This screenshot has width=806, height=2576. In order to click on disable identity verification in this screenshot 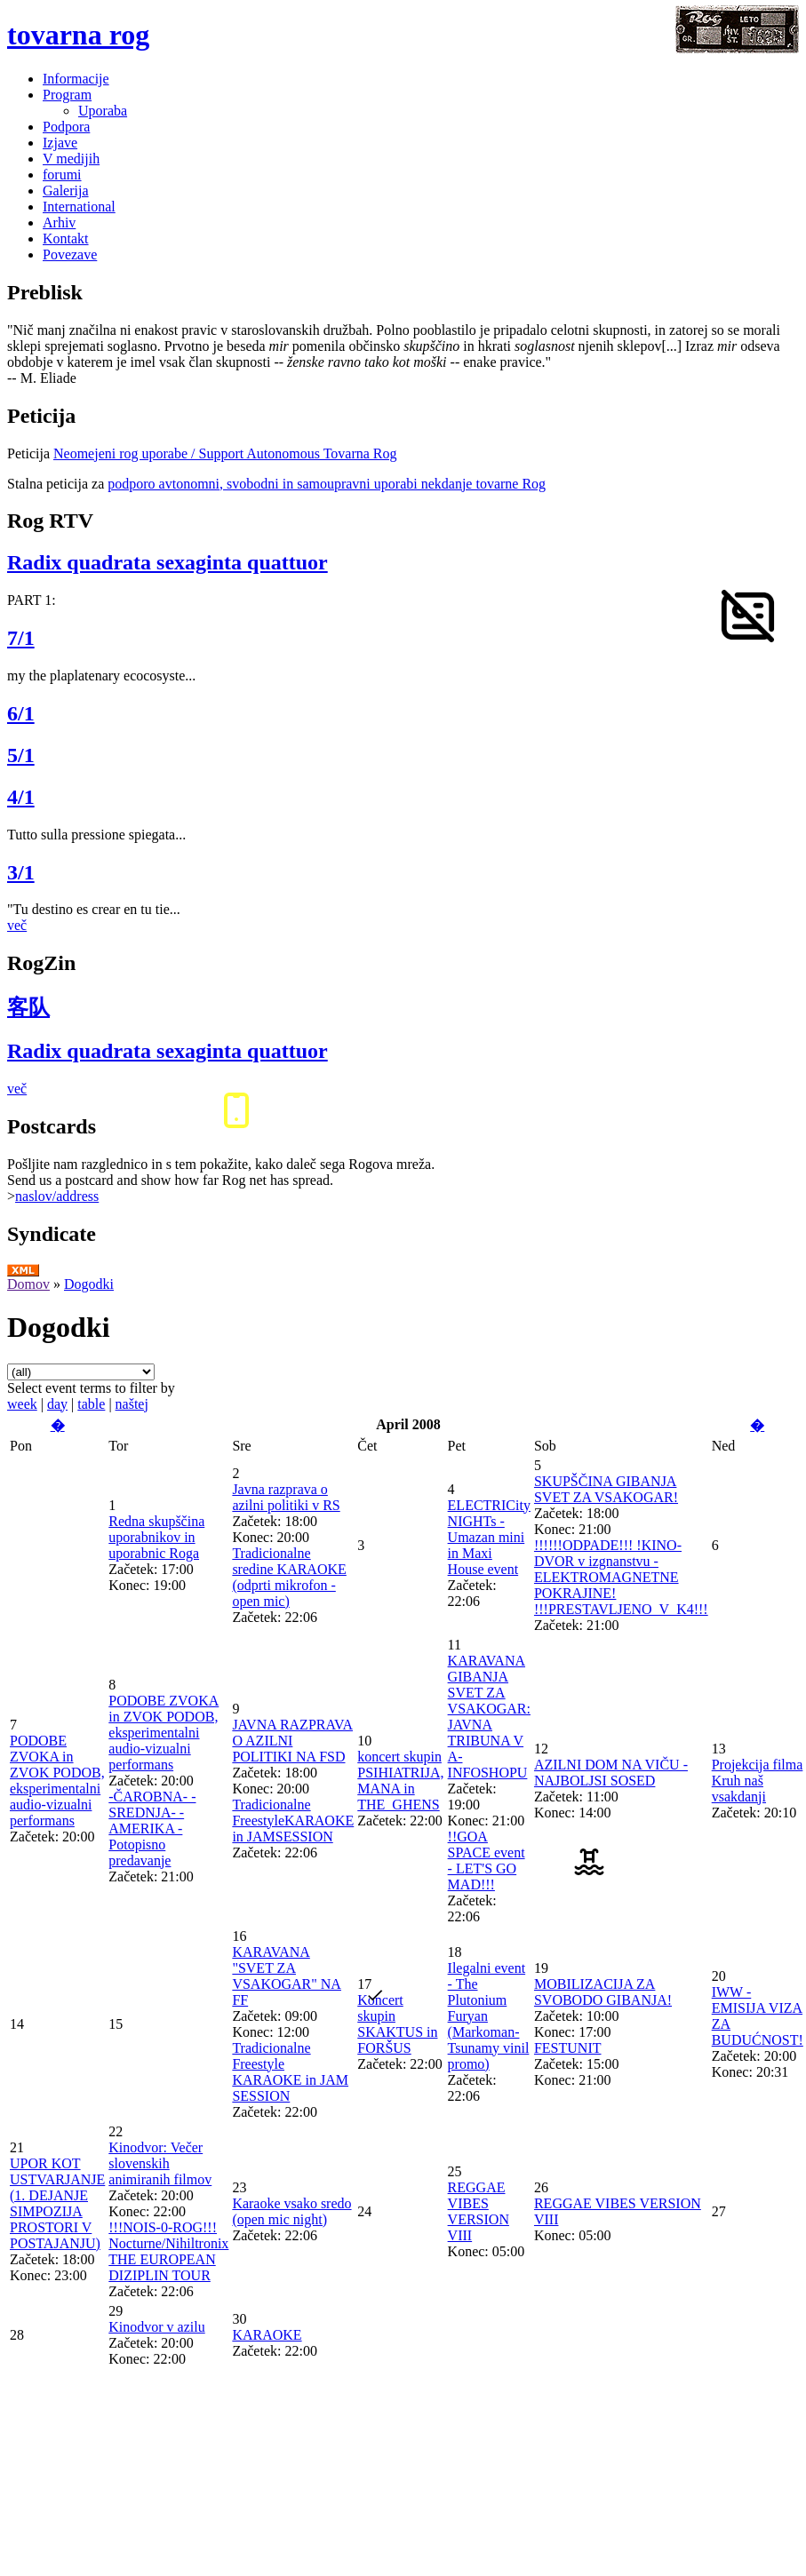, I will do `click(747, 616)`.